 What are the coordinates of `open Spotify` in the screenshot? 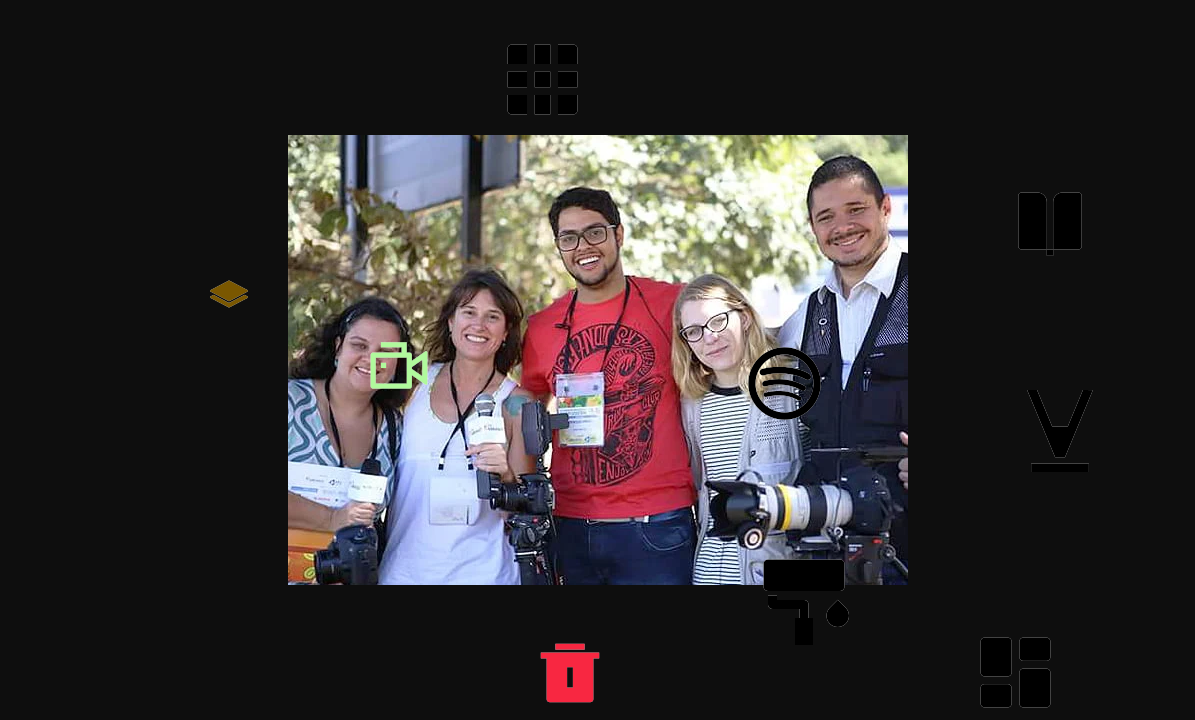 It's located at (784, 383).